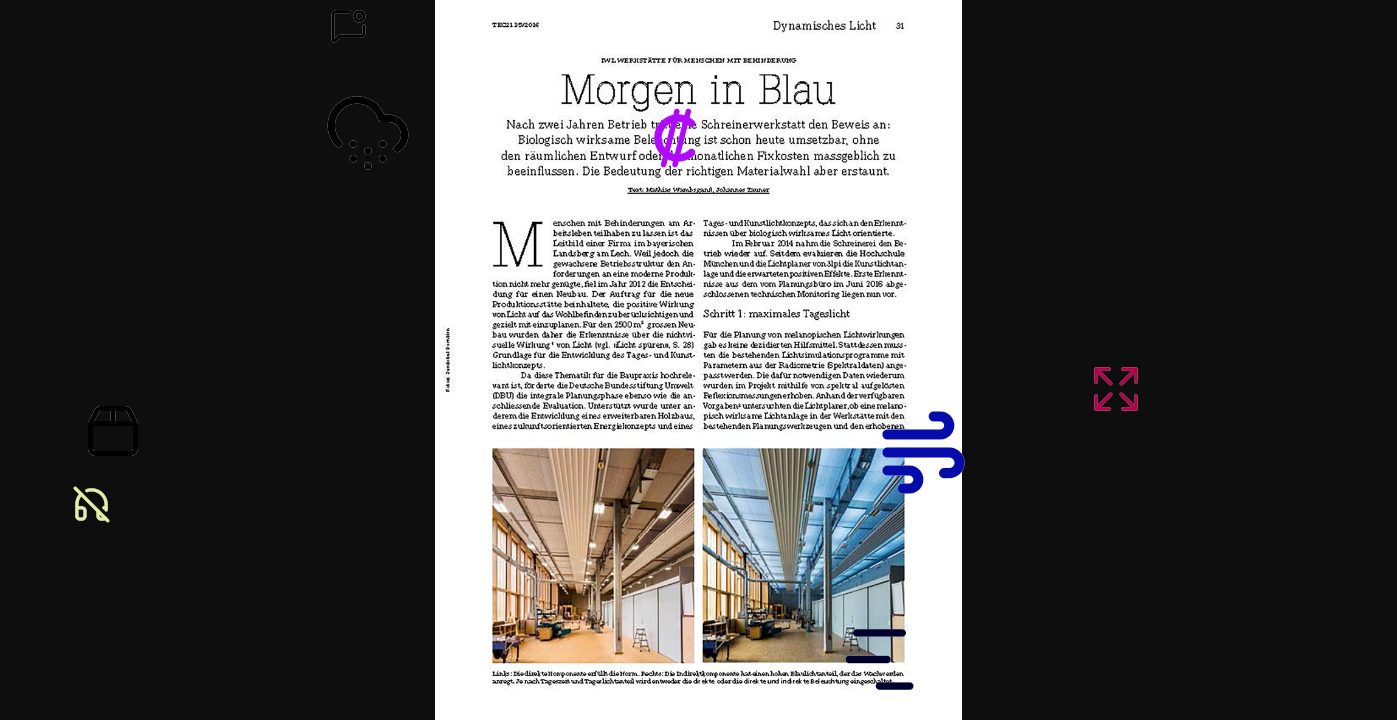 The height and width of the screenshot is (720, 1397). Describe the element at coordinates (91, 504) in the screenshot. I see `mute or disable audio output` at that location.